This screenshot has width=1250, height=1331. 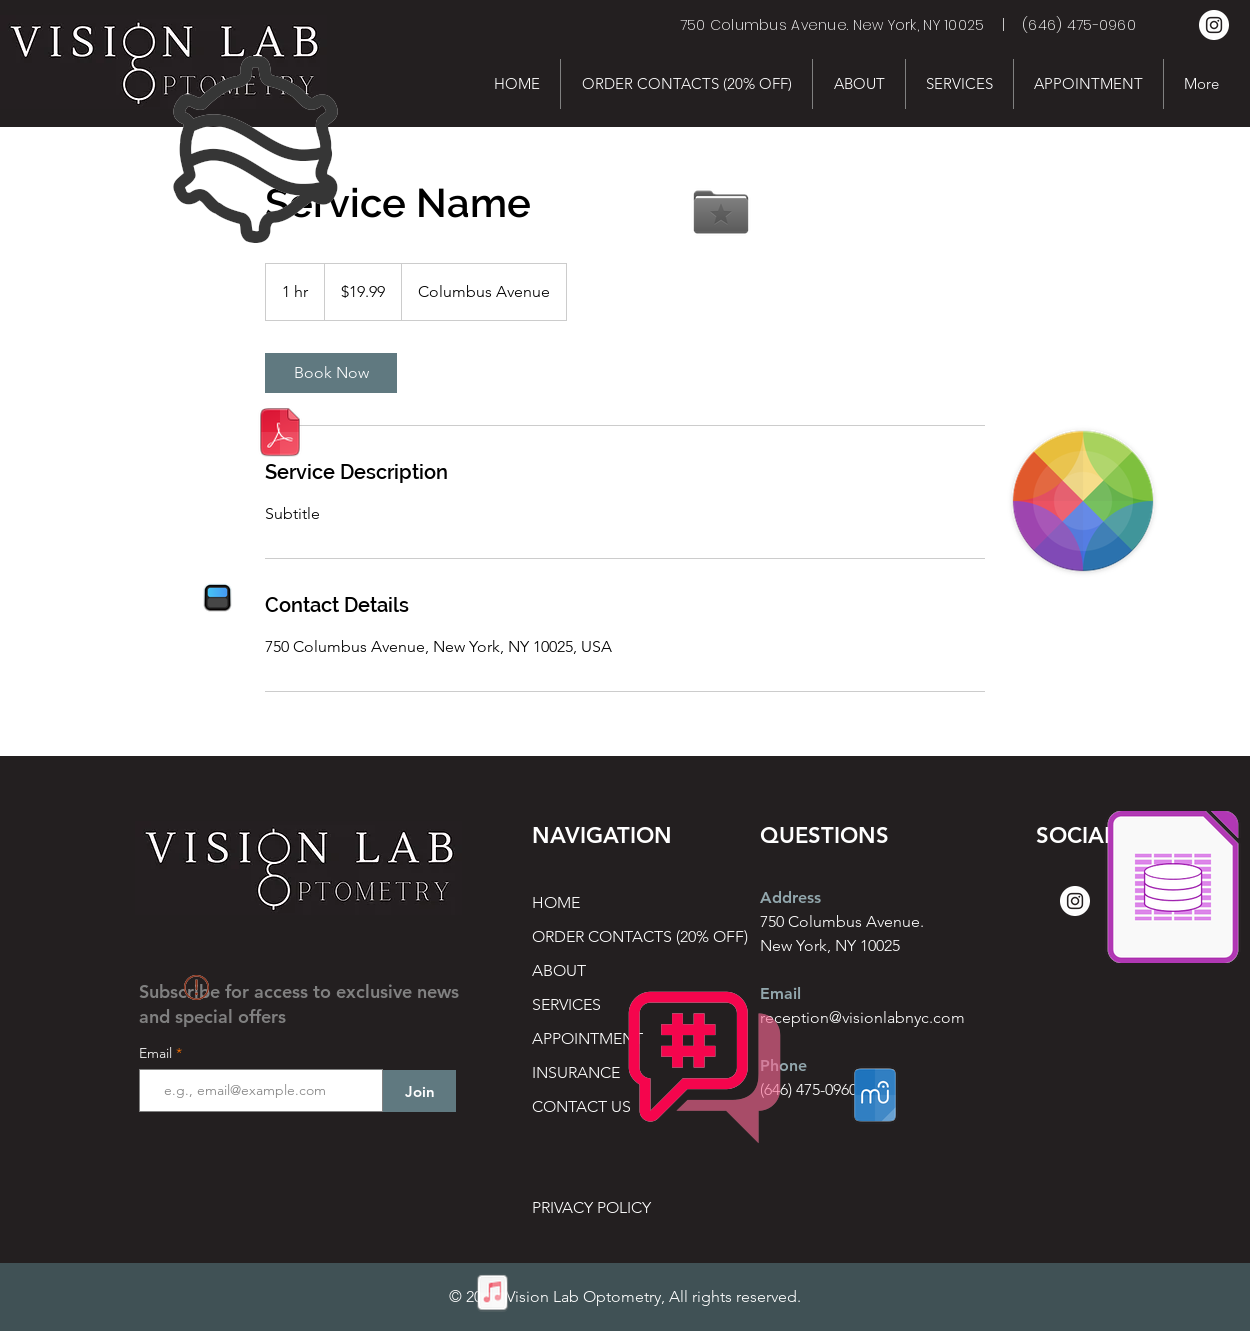 I want to click on open bookmarked or favorite files folder, so click(x=721, y=212).